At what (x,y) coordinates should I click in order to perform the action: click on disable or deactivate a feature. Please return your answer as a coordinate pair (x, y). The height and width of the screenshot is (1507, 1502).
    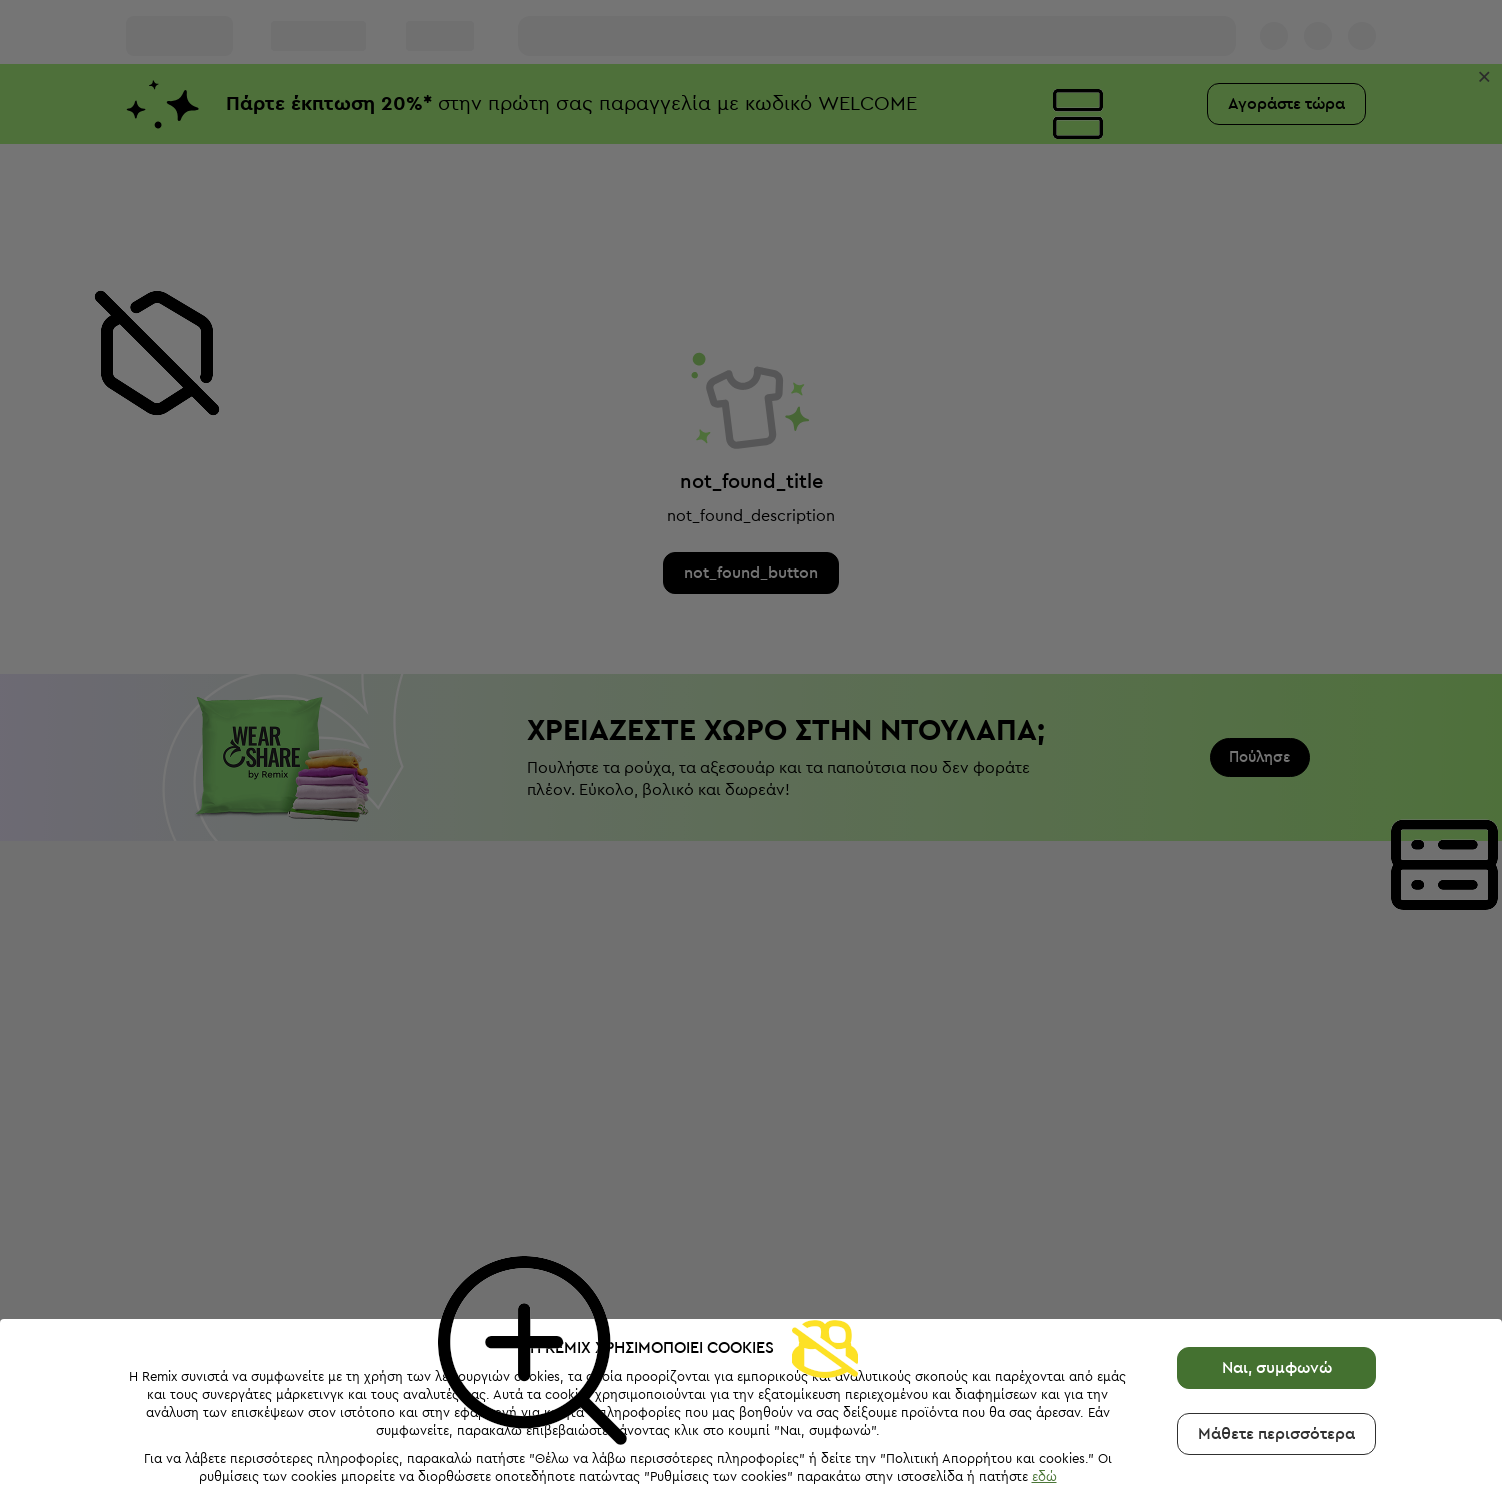
    Looking at the image, I should click on (157, 353).